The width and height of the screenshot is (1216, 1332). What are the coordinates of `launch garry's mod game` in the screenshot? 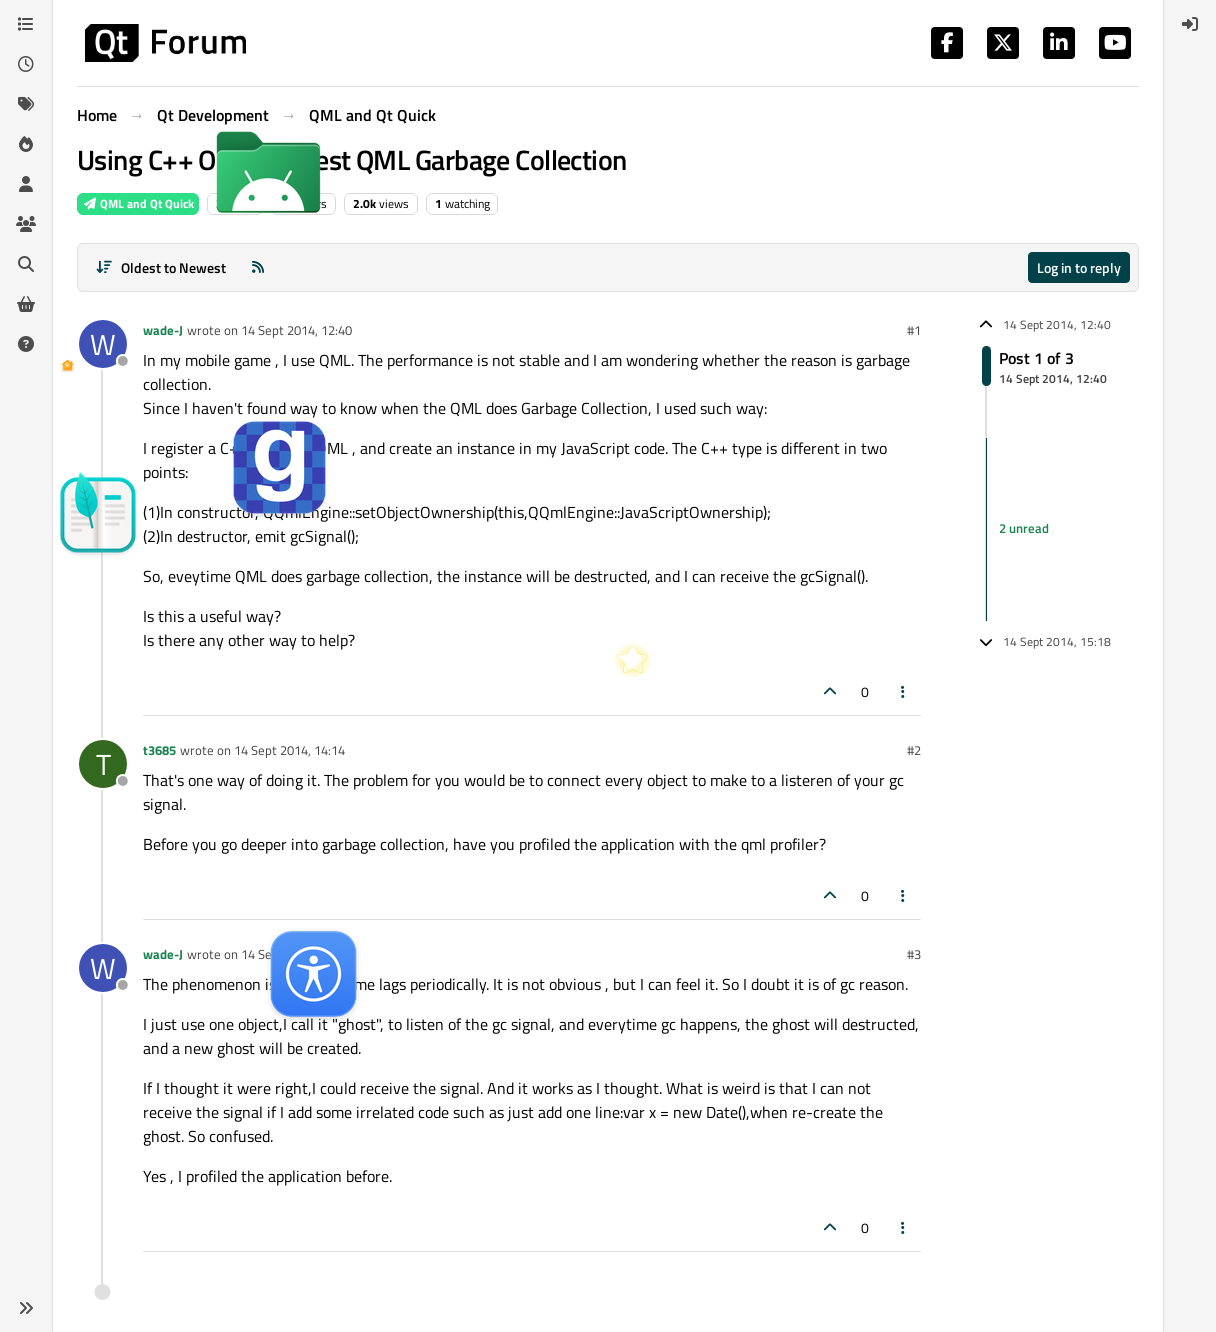 It's located at (279, 467).